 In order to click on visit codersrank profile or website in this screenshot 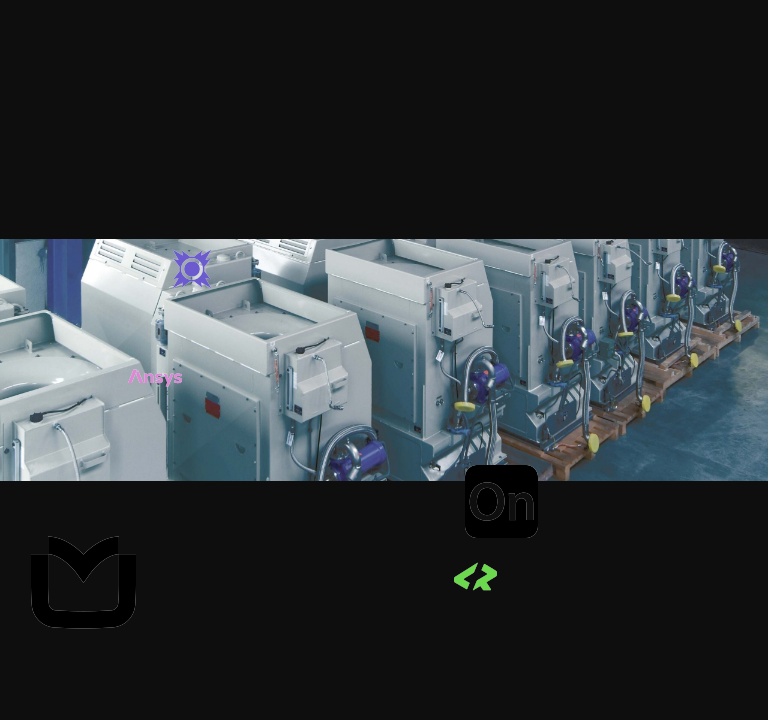, I will do `click(475, 576)`.